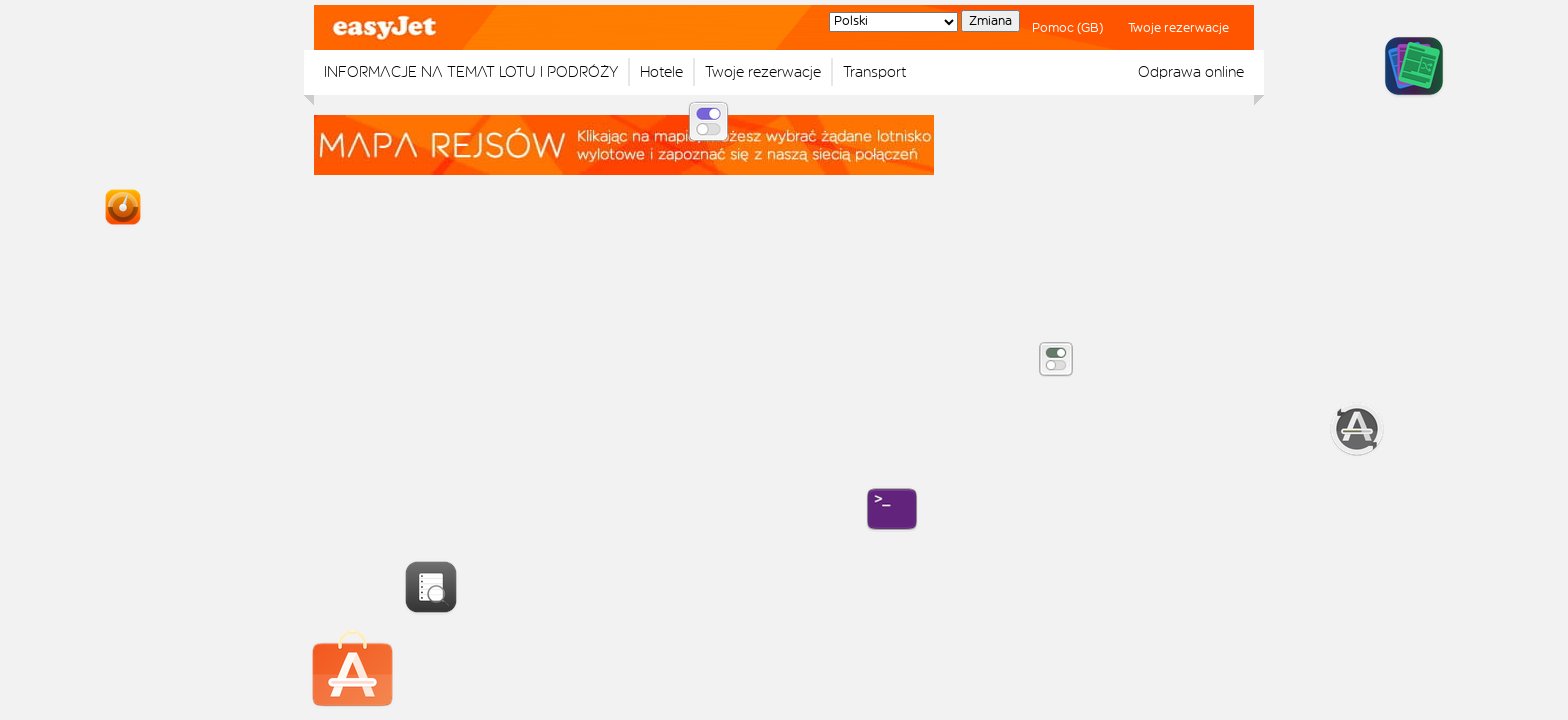 Image resolution: width=1568 pixels, height=720 pixels. Describe the element at coordinates (708, 121) in the screenshot. I see `open system tweaks or customization settings` at that location.